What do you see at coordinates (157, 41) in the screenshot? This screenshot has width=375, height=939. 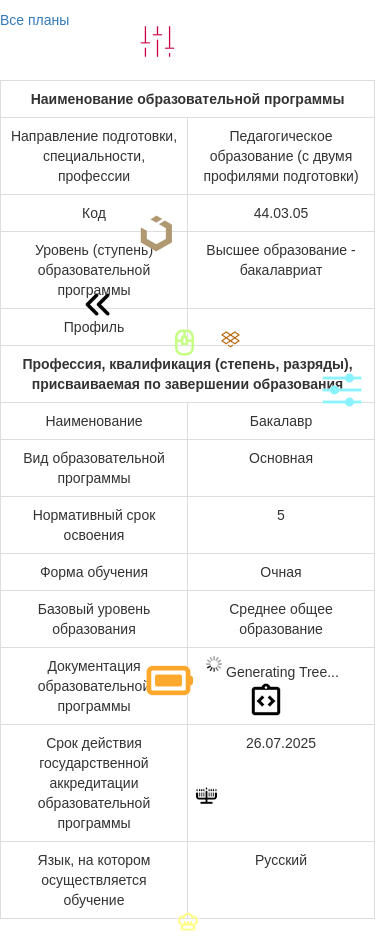 I see `adjust settings or preferences` at bounding box center [157, 41].